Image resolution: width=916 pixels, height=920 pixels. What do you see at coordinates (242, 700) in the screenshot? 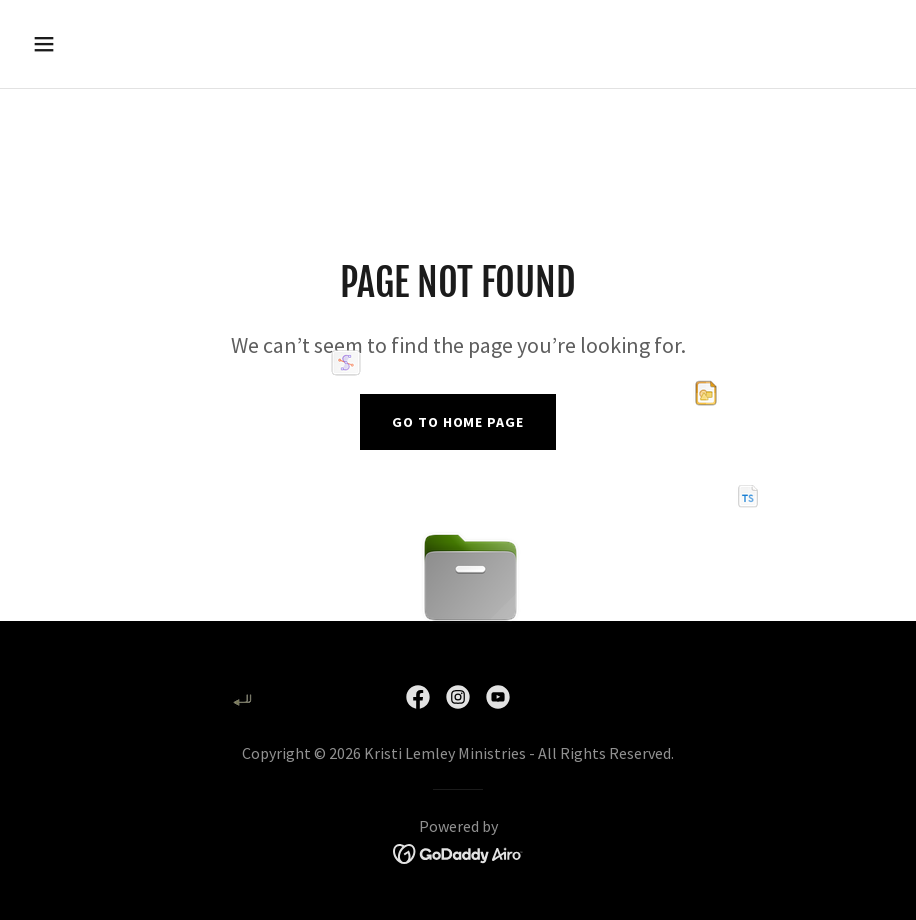
I see `reply to all recipients of an email` at bounding box center [242, 700].